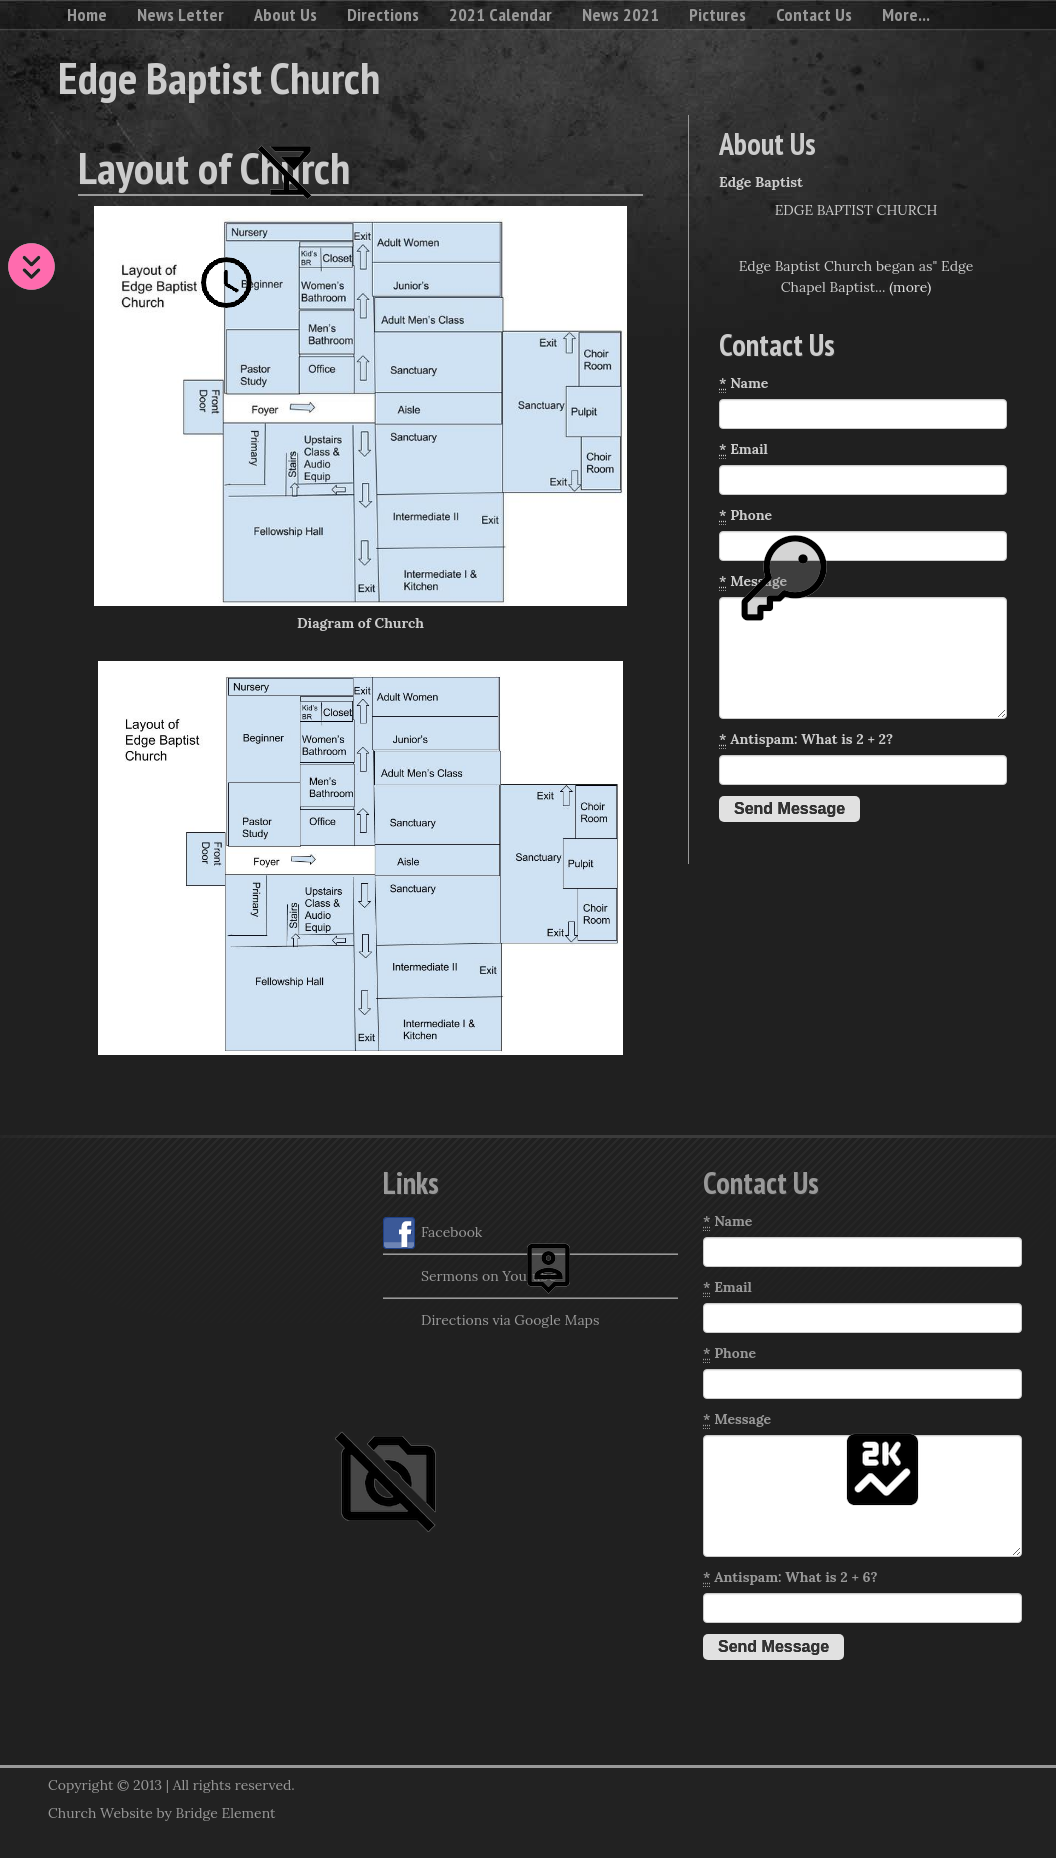  What do you see at coordinates (286, 170) in the screenshot?
I see `indicates alcohol-free zone or no drinks allowed` at bounding box center [286, 170].